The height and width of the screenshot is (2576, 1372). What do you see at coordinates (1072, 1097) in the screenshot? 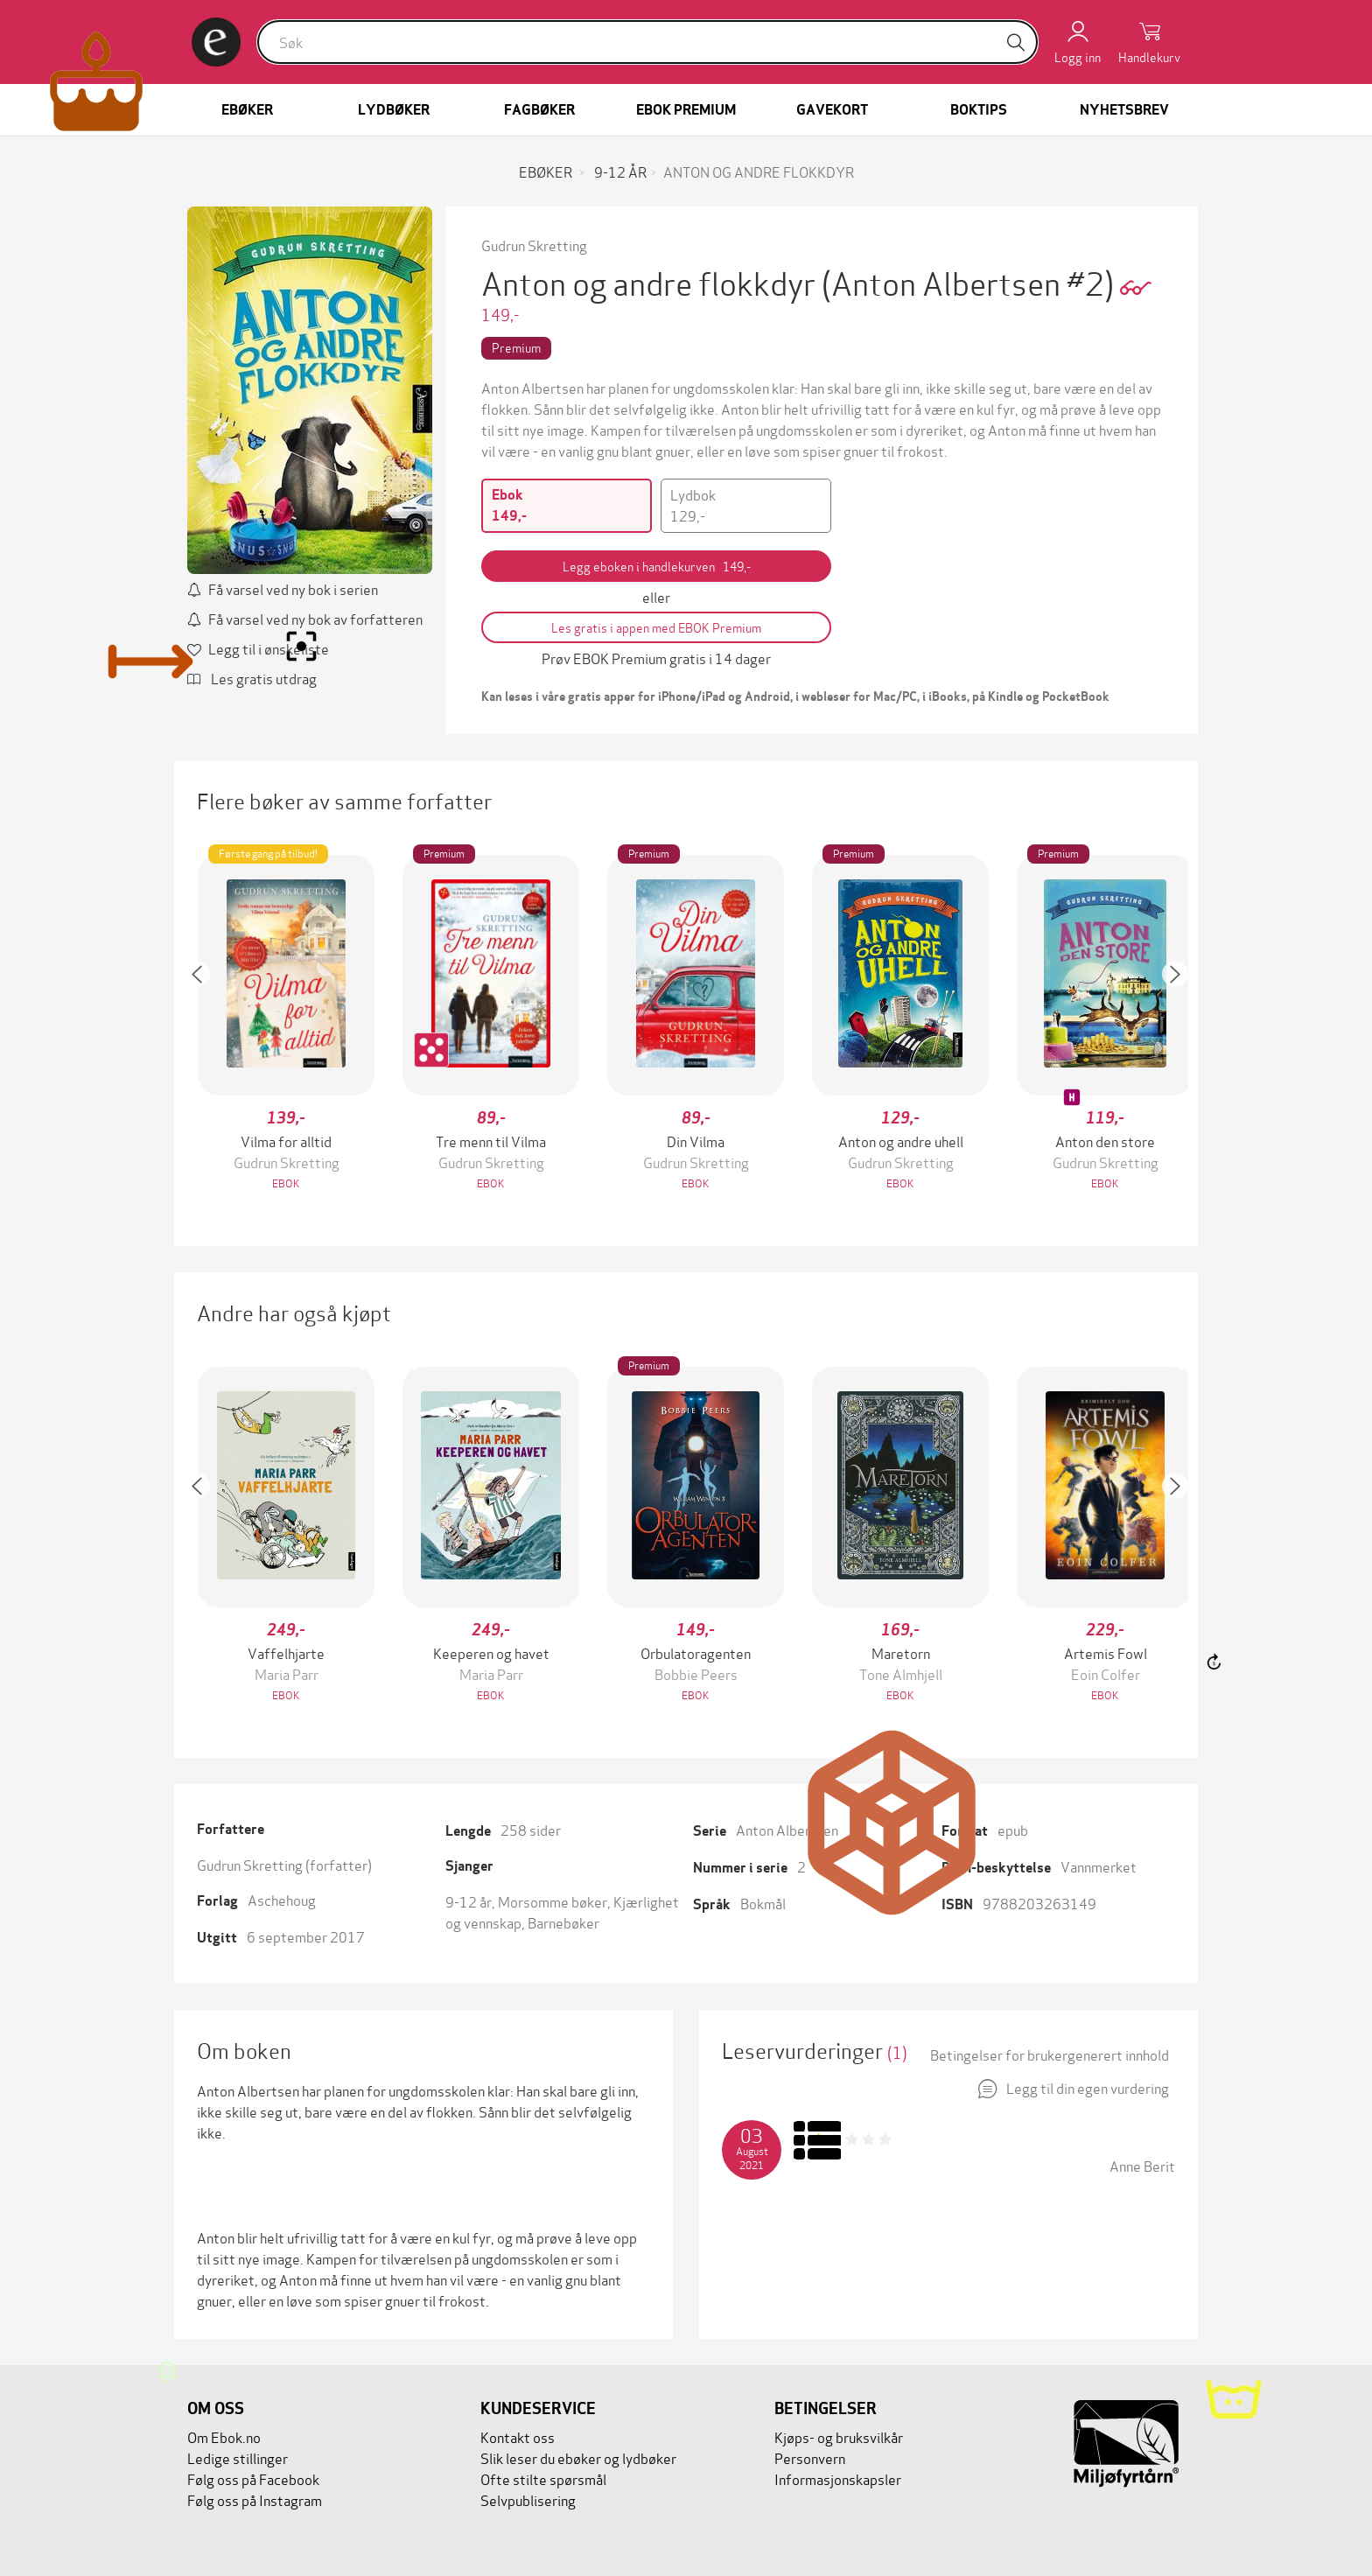
I see `hospital or healthcare location marker` at bounding box center [1072, 1097].